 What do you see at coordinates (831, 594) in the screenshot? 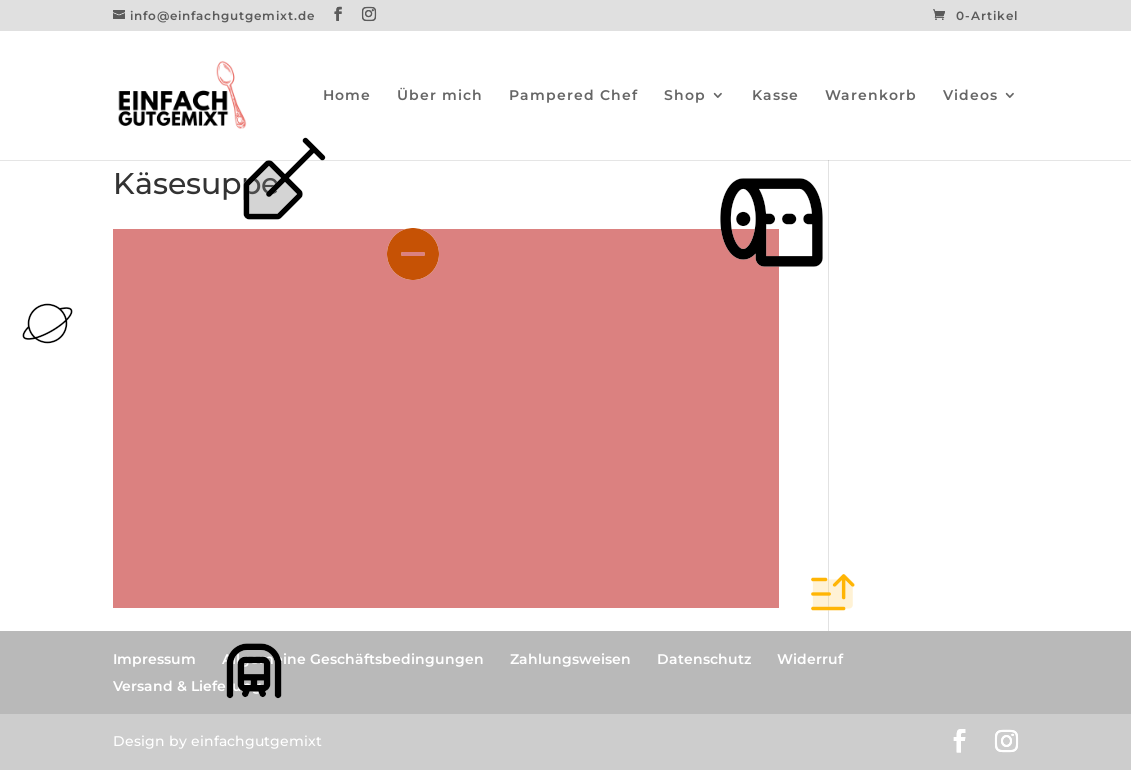
I see `sort items in descending order` at bounding box center [831, 594].